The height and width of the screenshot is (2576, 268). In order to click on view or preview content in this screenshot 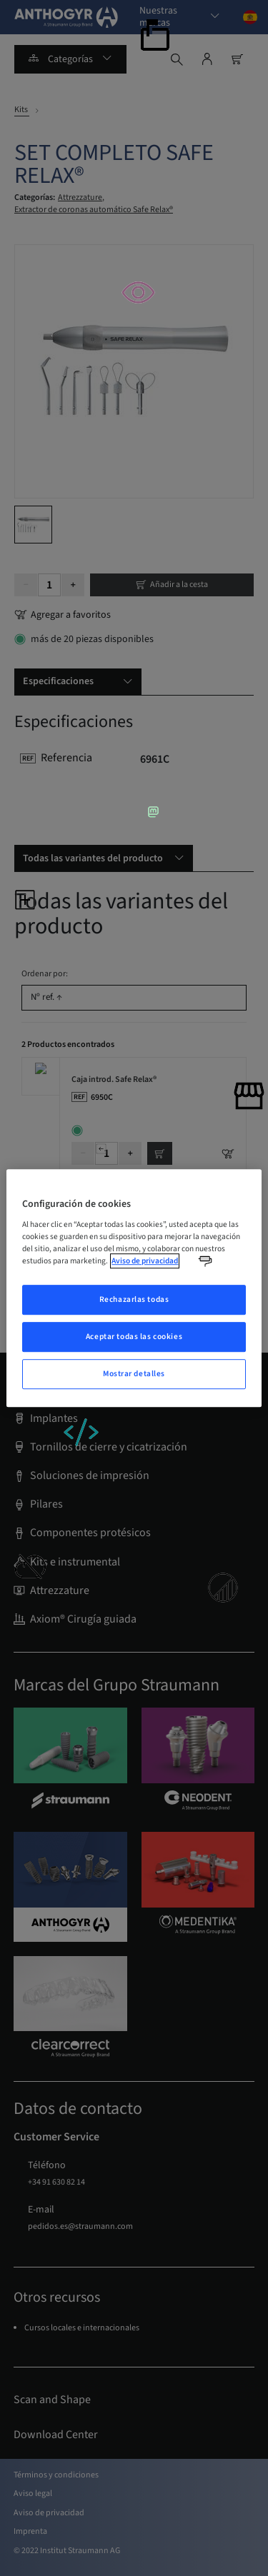, I will do `click(138, 292)`.